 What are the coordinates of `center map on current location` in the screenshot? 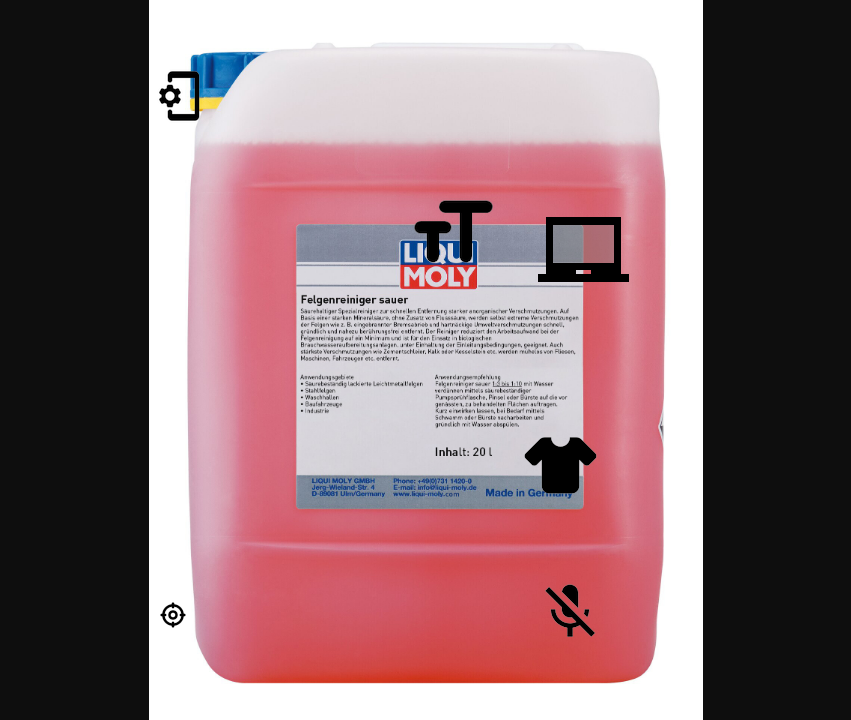 It's located at (173, 615).